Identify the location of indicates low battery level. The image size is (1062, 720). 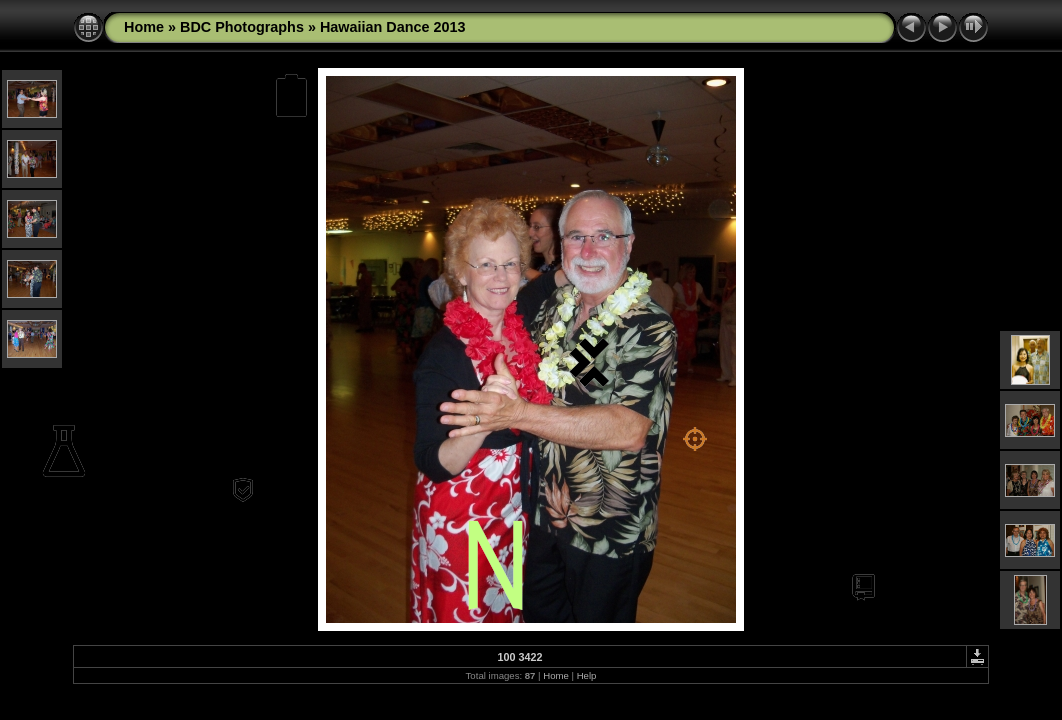
(291, 95).